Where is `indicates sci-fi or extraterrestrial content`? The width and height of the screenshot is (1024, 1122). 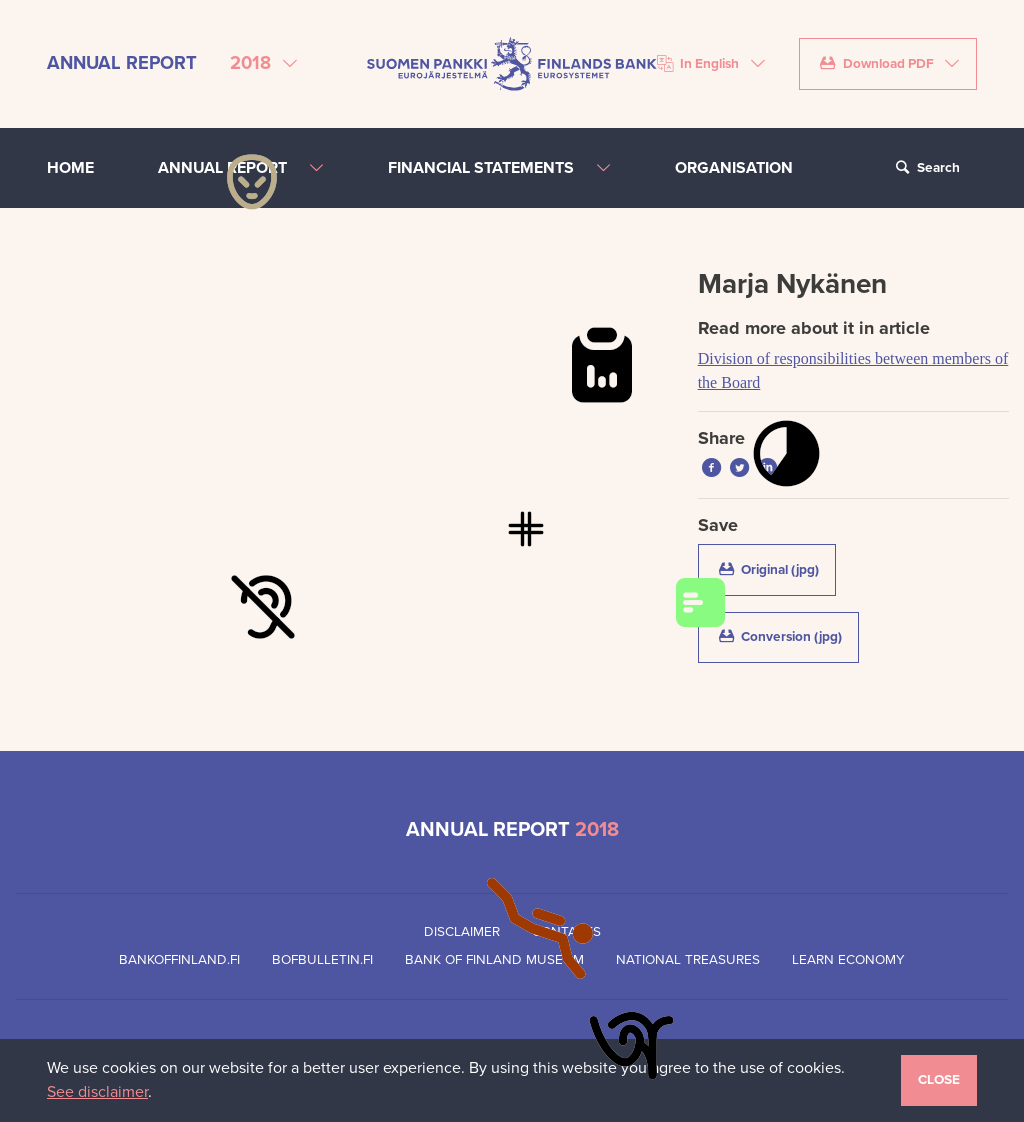
indicates sci-fi or extraterrestrial content is located at coordinates (252, 182).